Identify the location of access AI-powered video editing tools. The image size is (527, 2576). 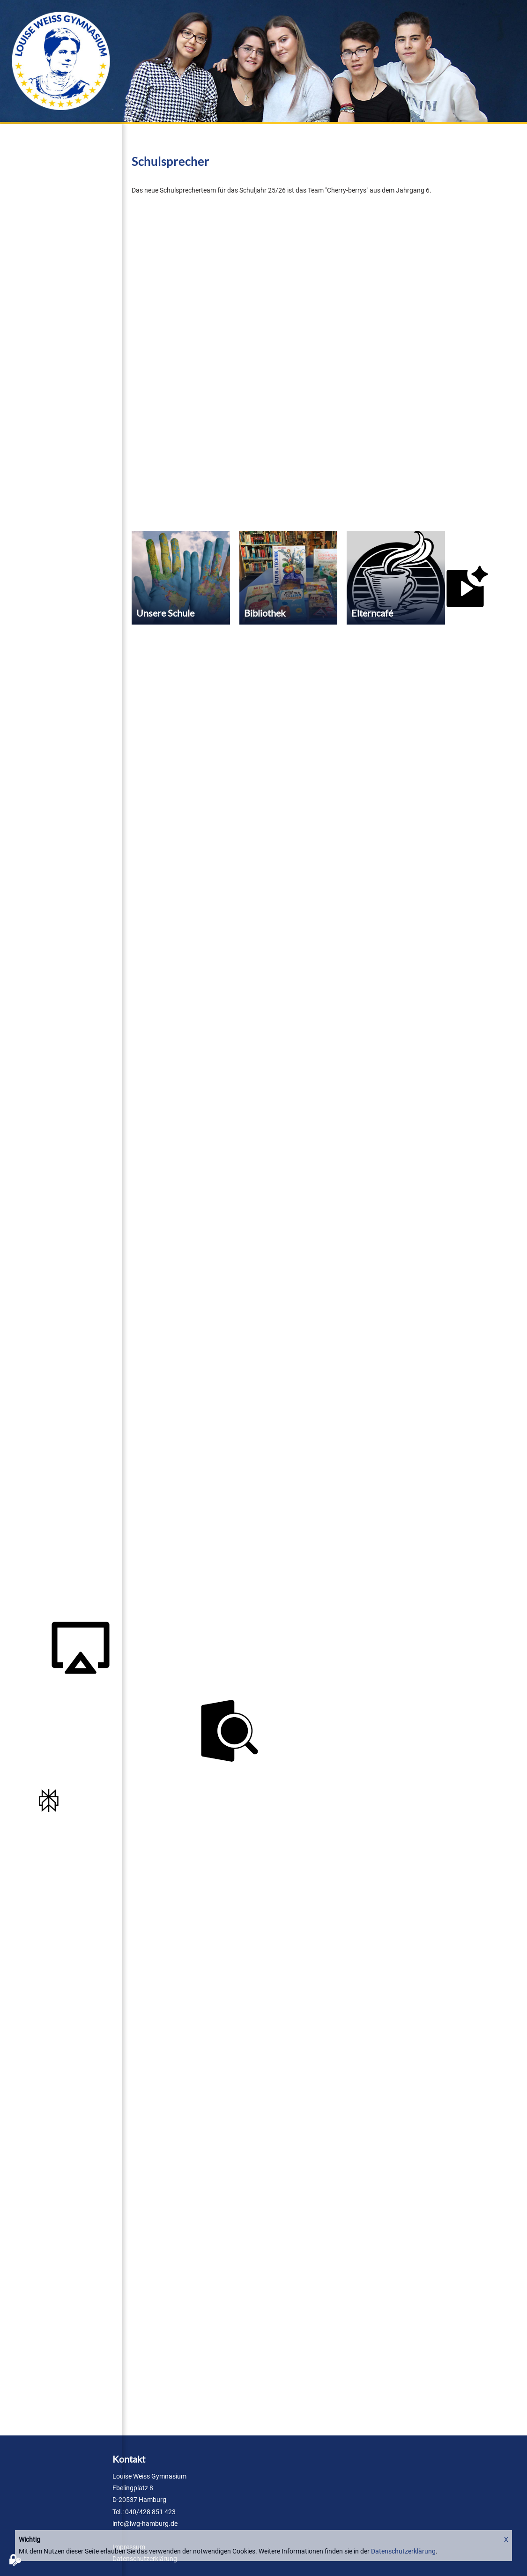
(465, 588).